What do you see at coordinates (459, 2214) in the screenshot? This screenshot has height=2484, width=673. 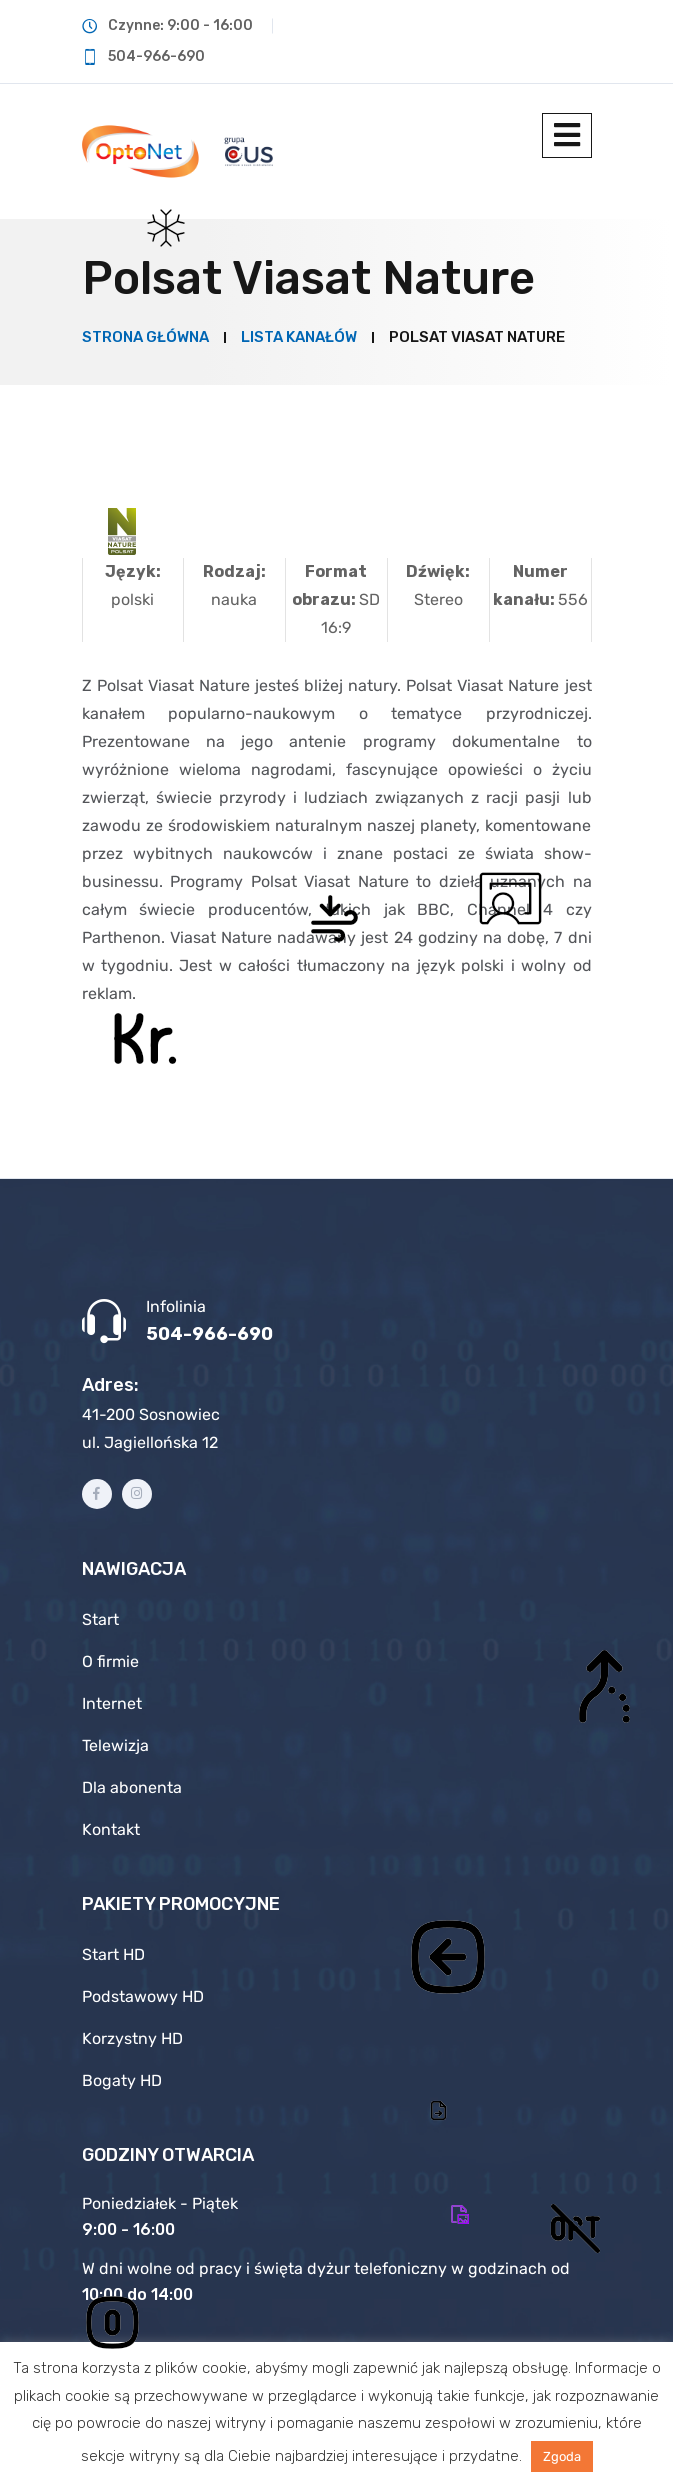 I see `open a media file` at bounding box center [459, 2214].